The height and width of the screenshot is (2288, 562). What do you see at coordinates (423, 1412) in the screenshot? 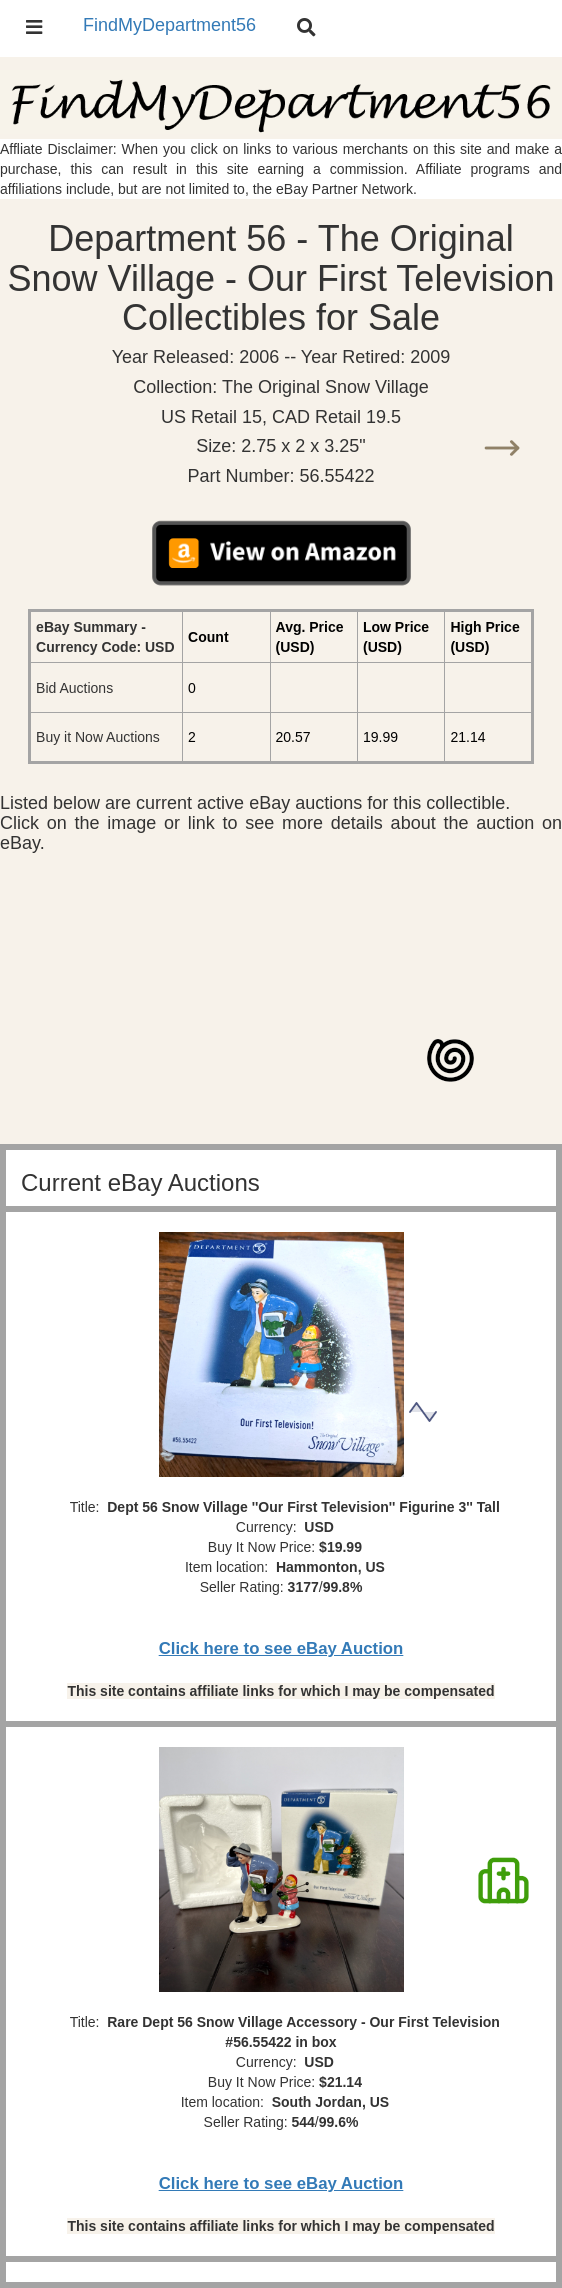
I see `select triangle waveform for audio synthesis` at bounding box center [423, 1412].